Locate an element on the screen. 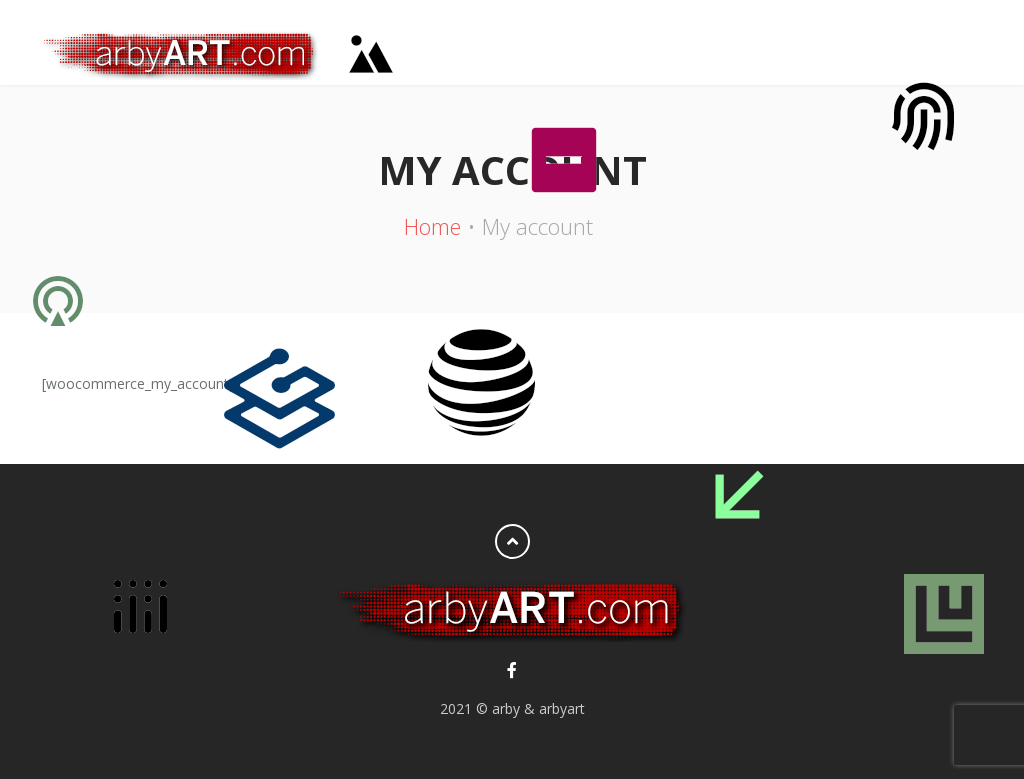  enable GPS or location tracking is located at coordinates (58, 301).